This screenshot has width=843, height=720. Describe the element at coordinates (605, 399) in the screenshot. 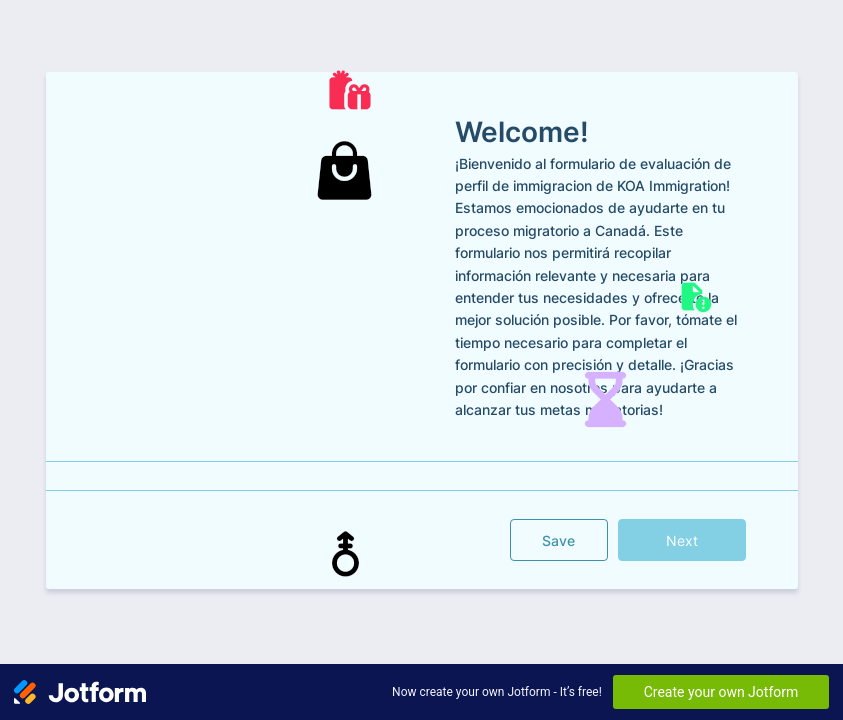

I see `indicates time has expired or countdown complete` at that location.